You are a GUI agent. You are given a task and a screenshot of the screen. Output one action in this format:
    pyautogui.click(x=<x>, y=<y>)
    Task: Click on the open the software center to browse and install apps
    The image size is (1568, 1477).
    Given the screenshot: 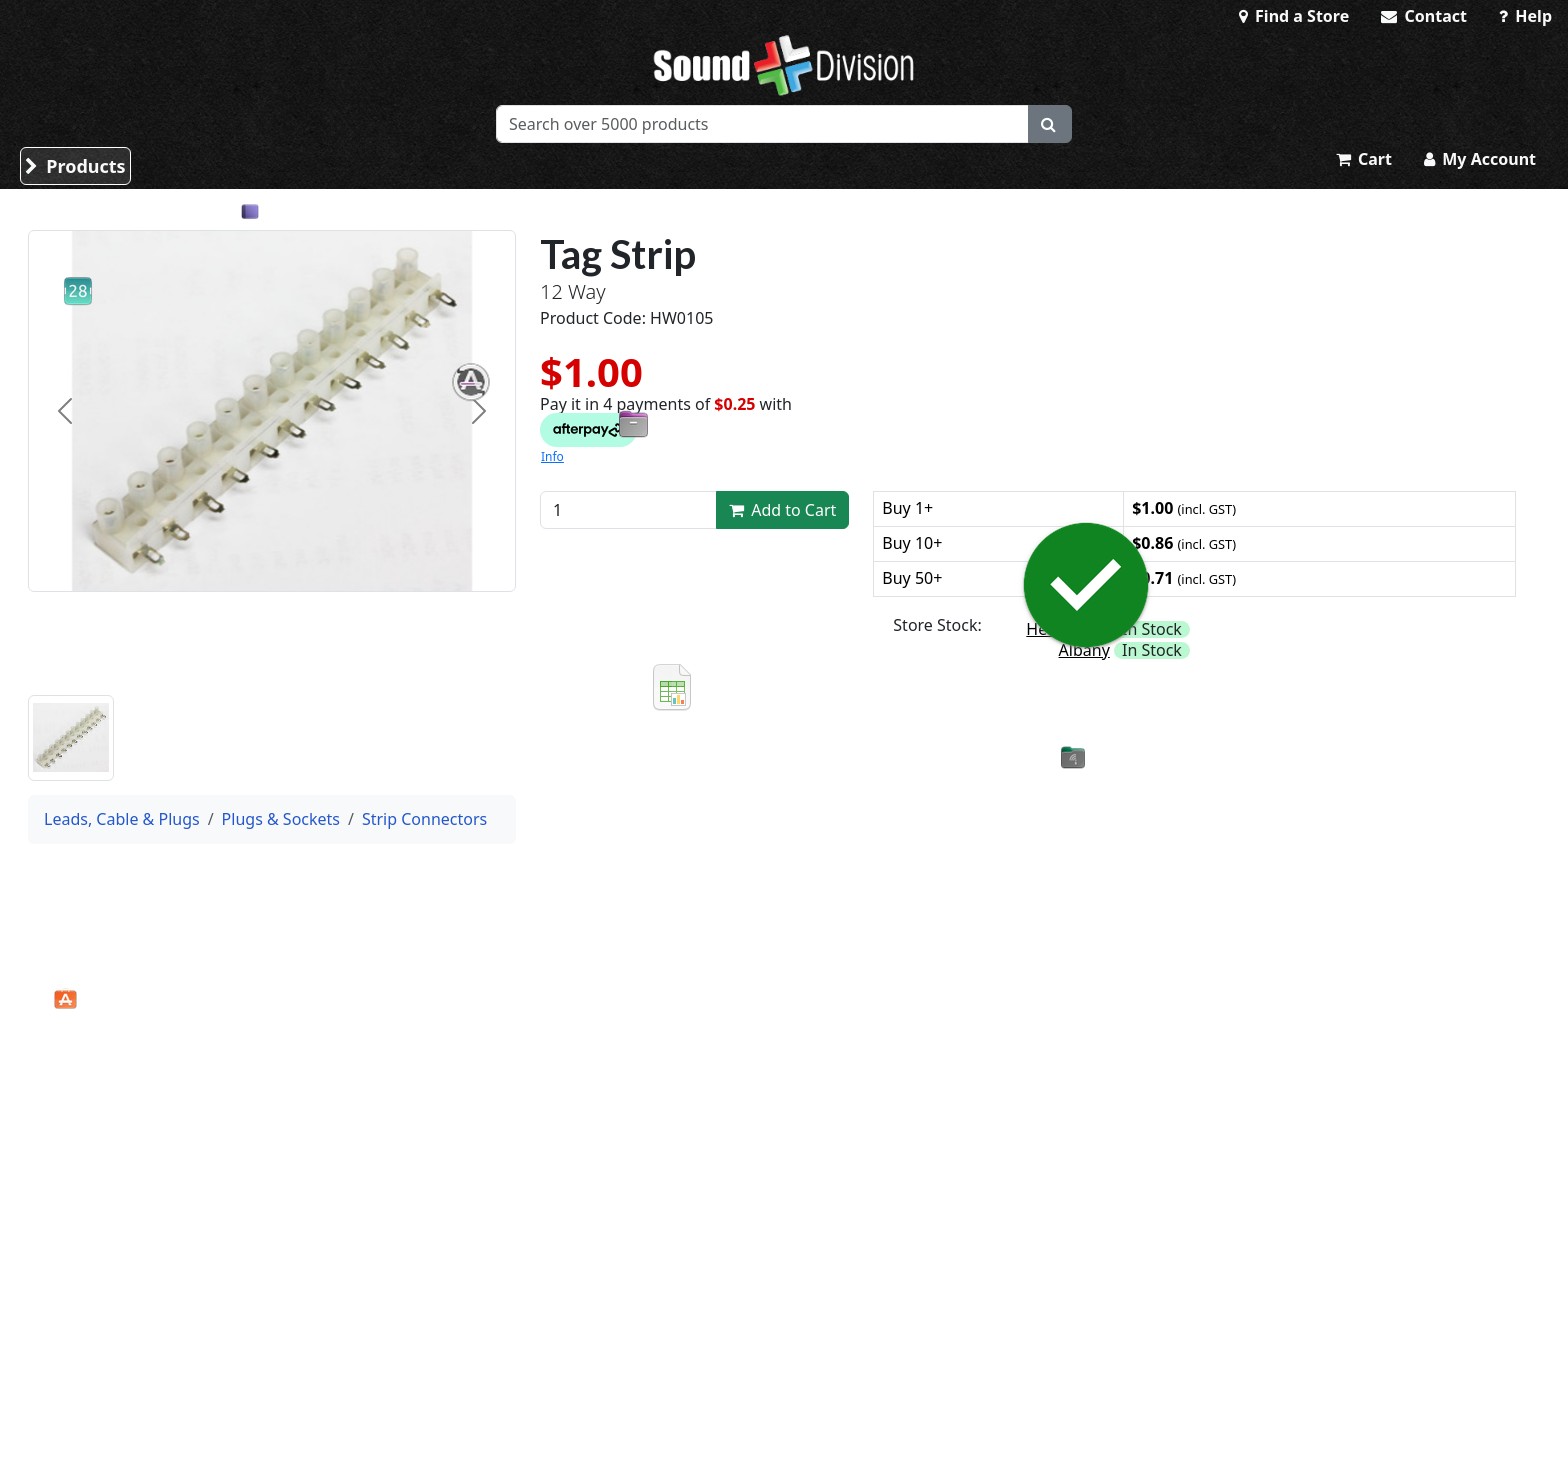 What is the action you would take?
    pyautogui.click(x=65, y=999)
    